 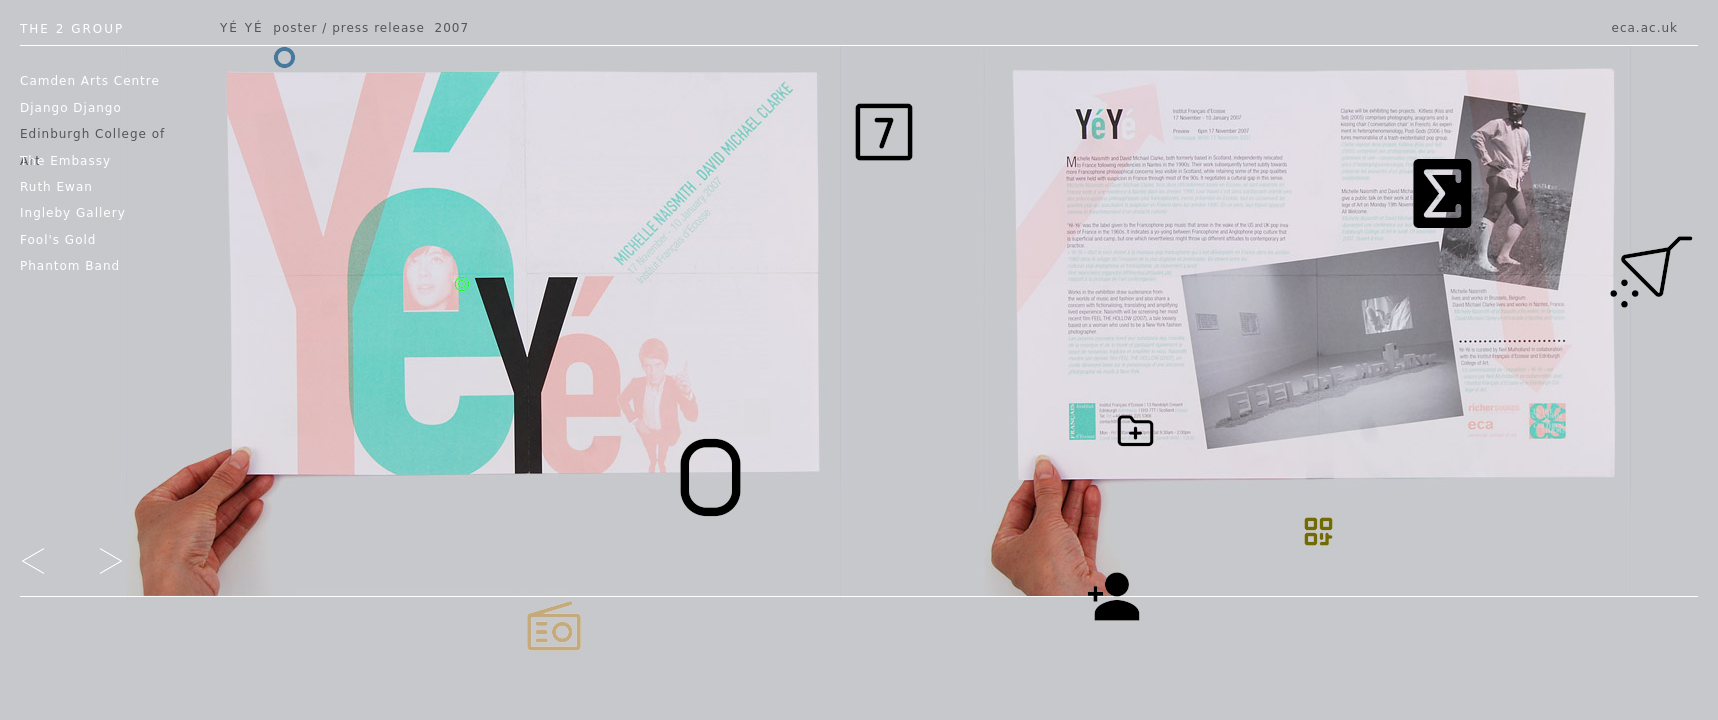 I want to click on indicates an unselected or inactive radio button option, so click(x=284, y=57).